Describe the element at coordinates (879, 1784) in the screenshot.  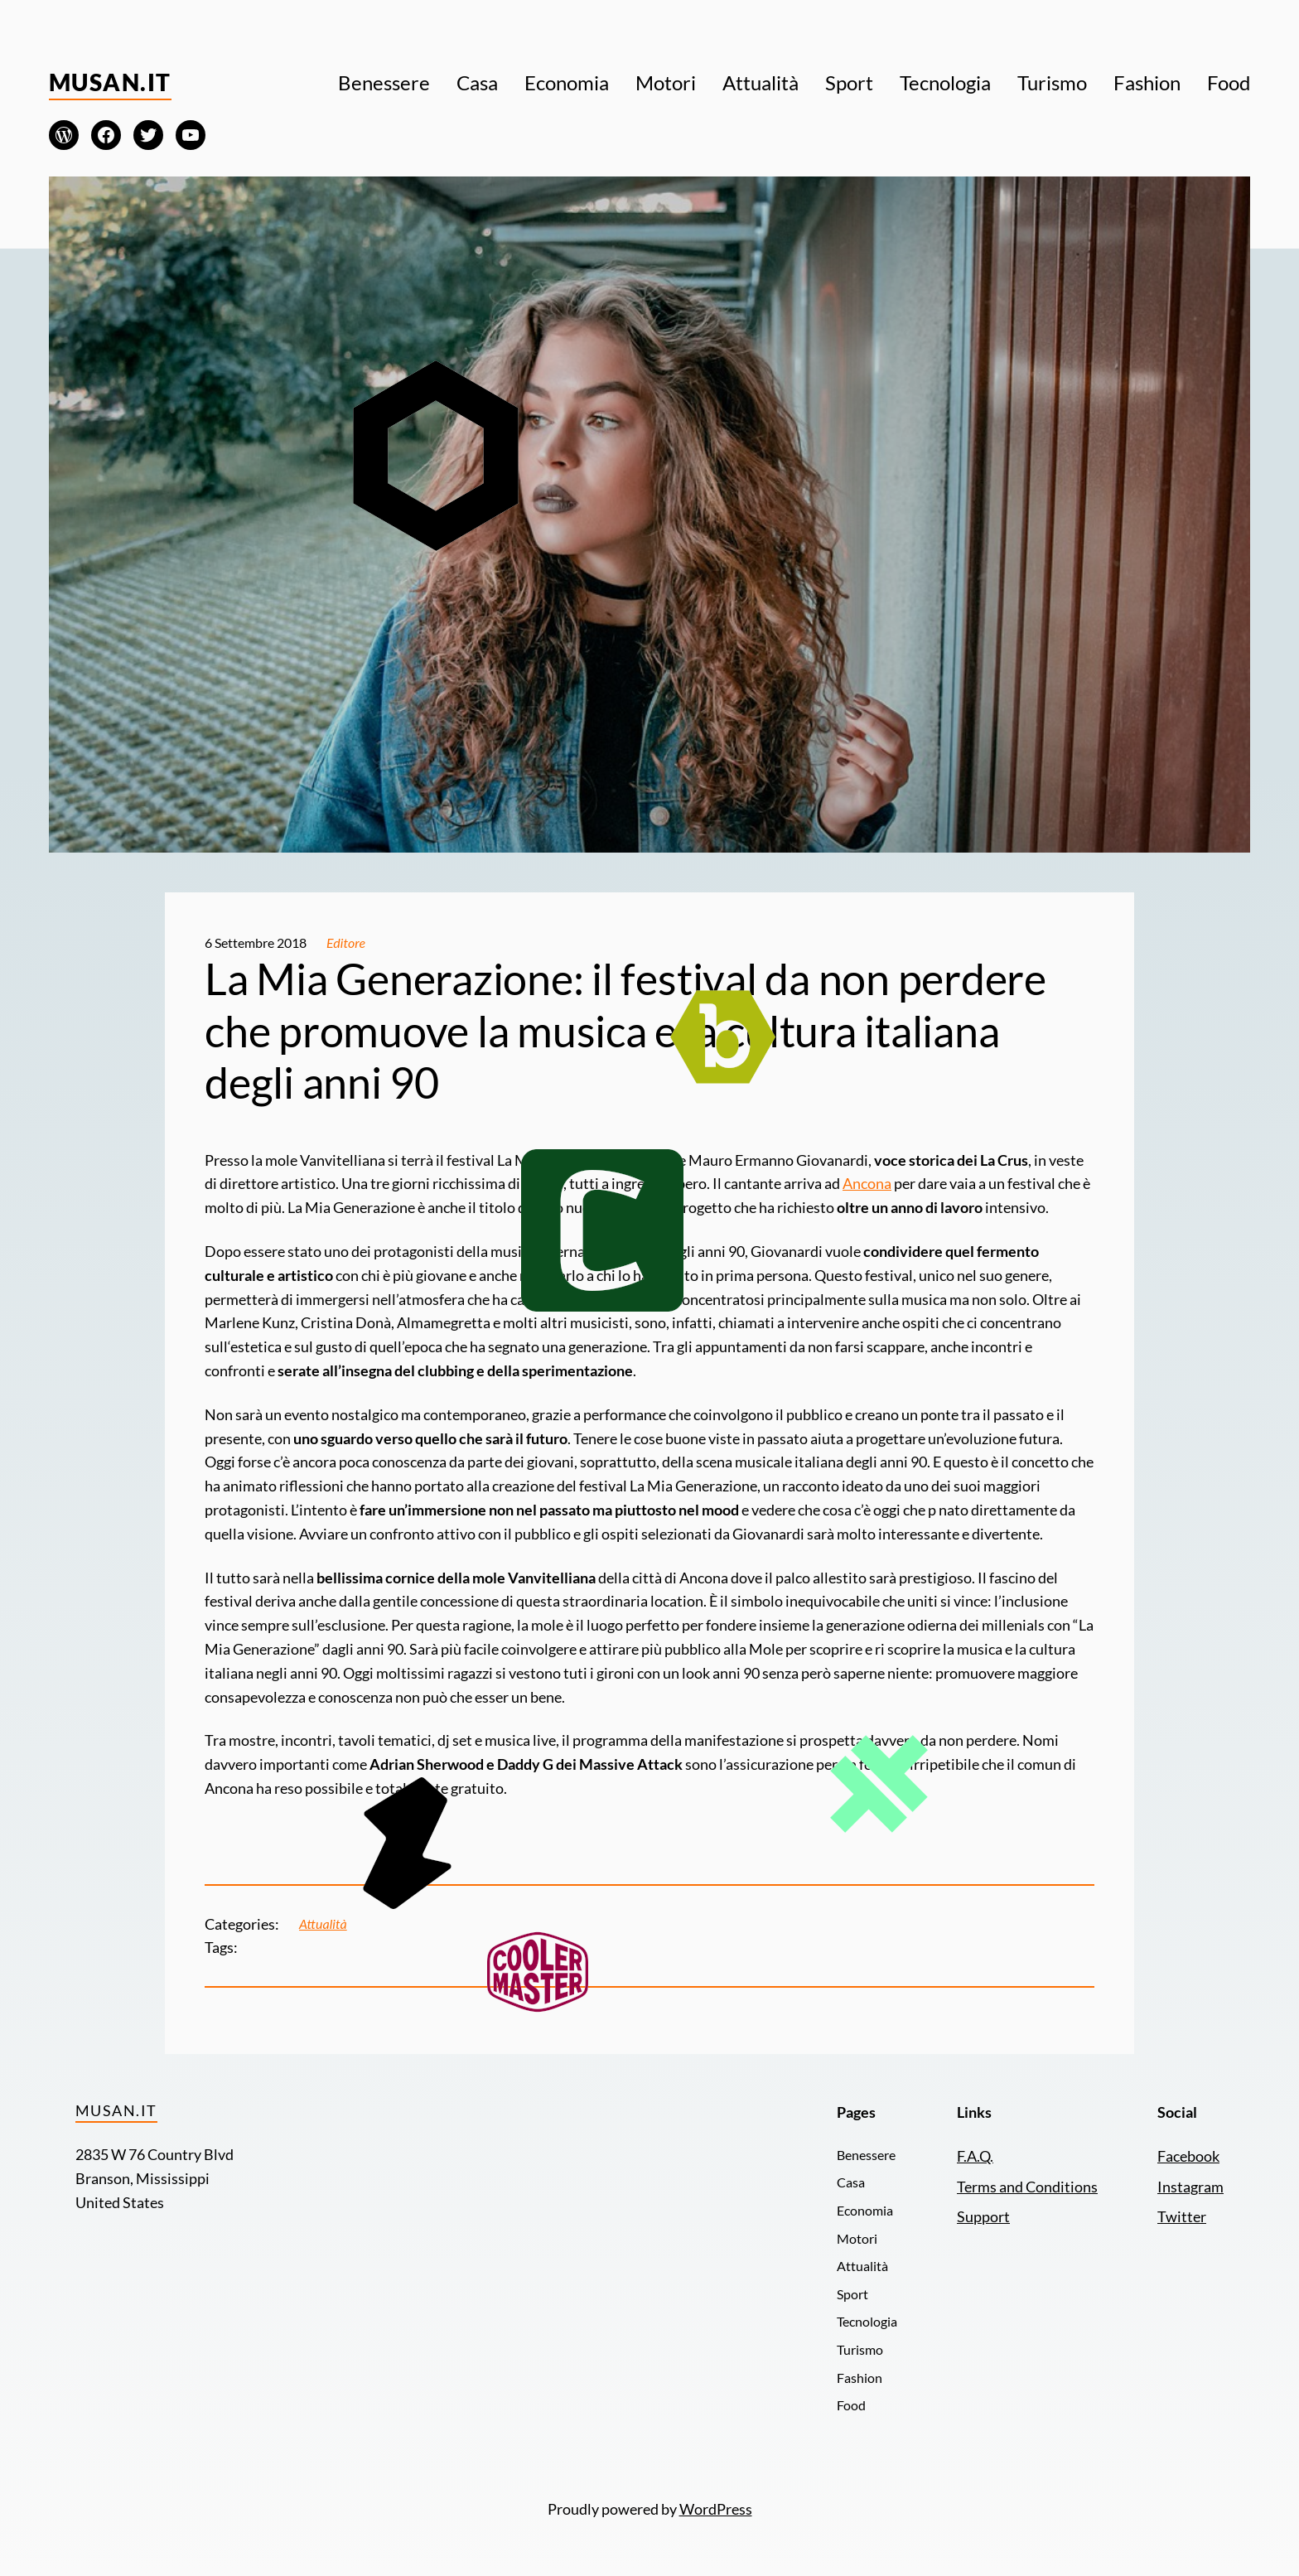
I see `capacitor framework logo` at that location.